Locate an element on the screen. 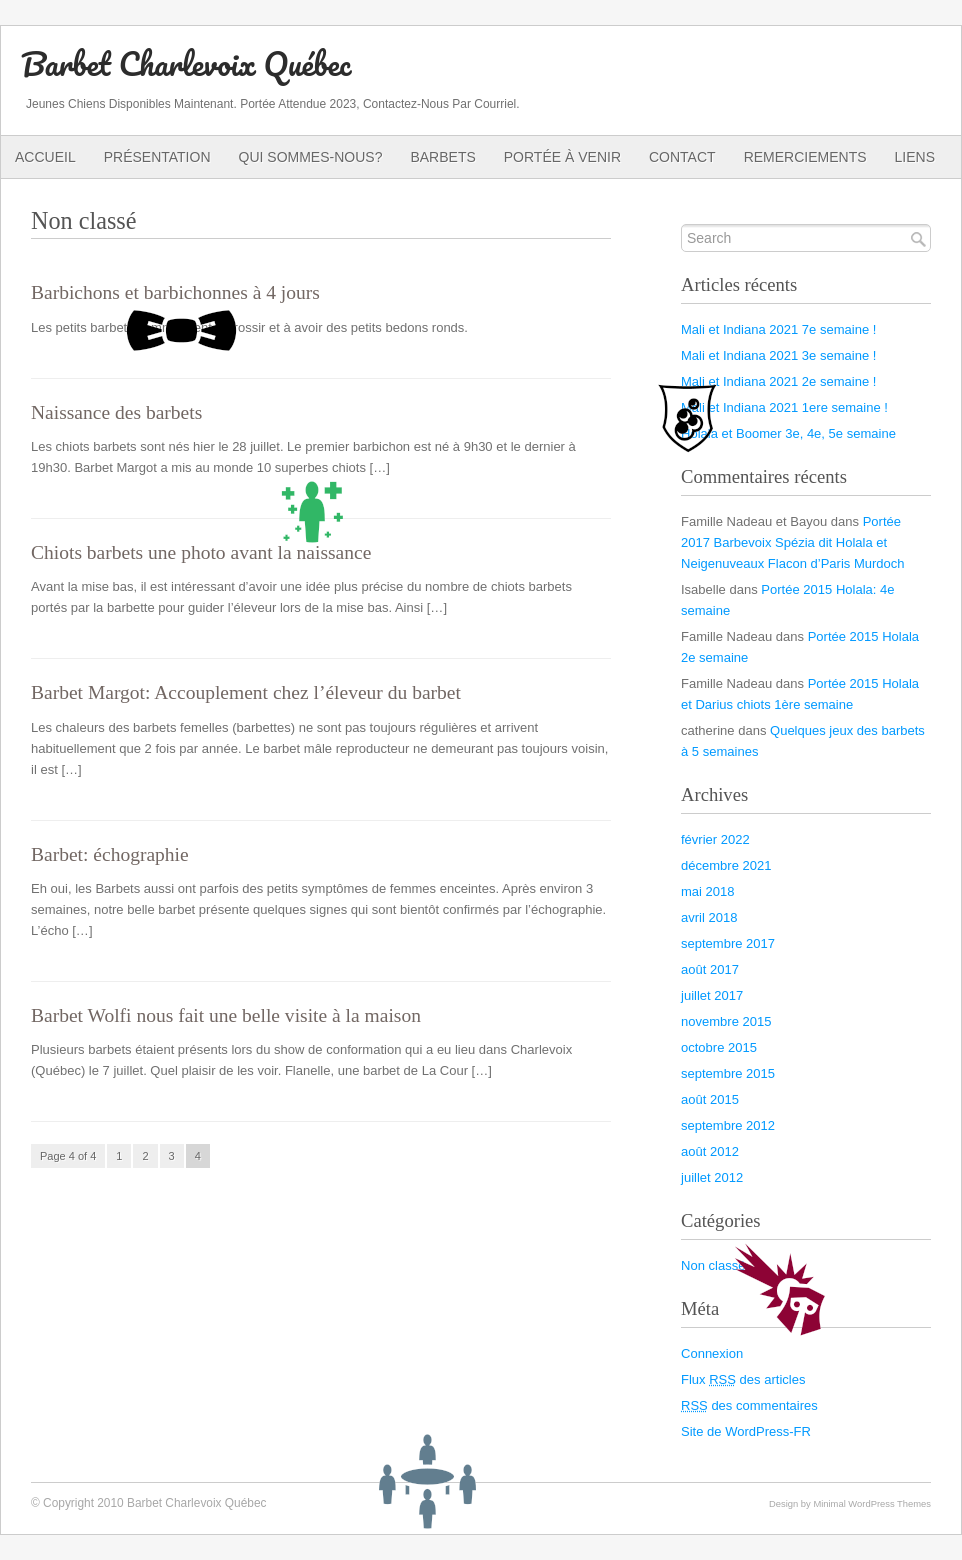  join or schedule a meeting is located at coordinates (427, 1481).